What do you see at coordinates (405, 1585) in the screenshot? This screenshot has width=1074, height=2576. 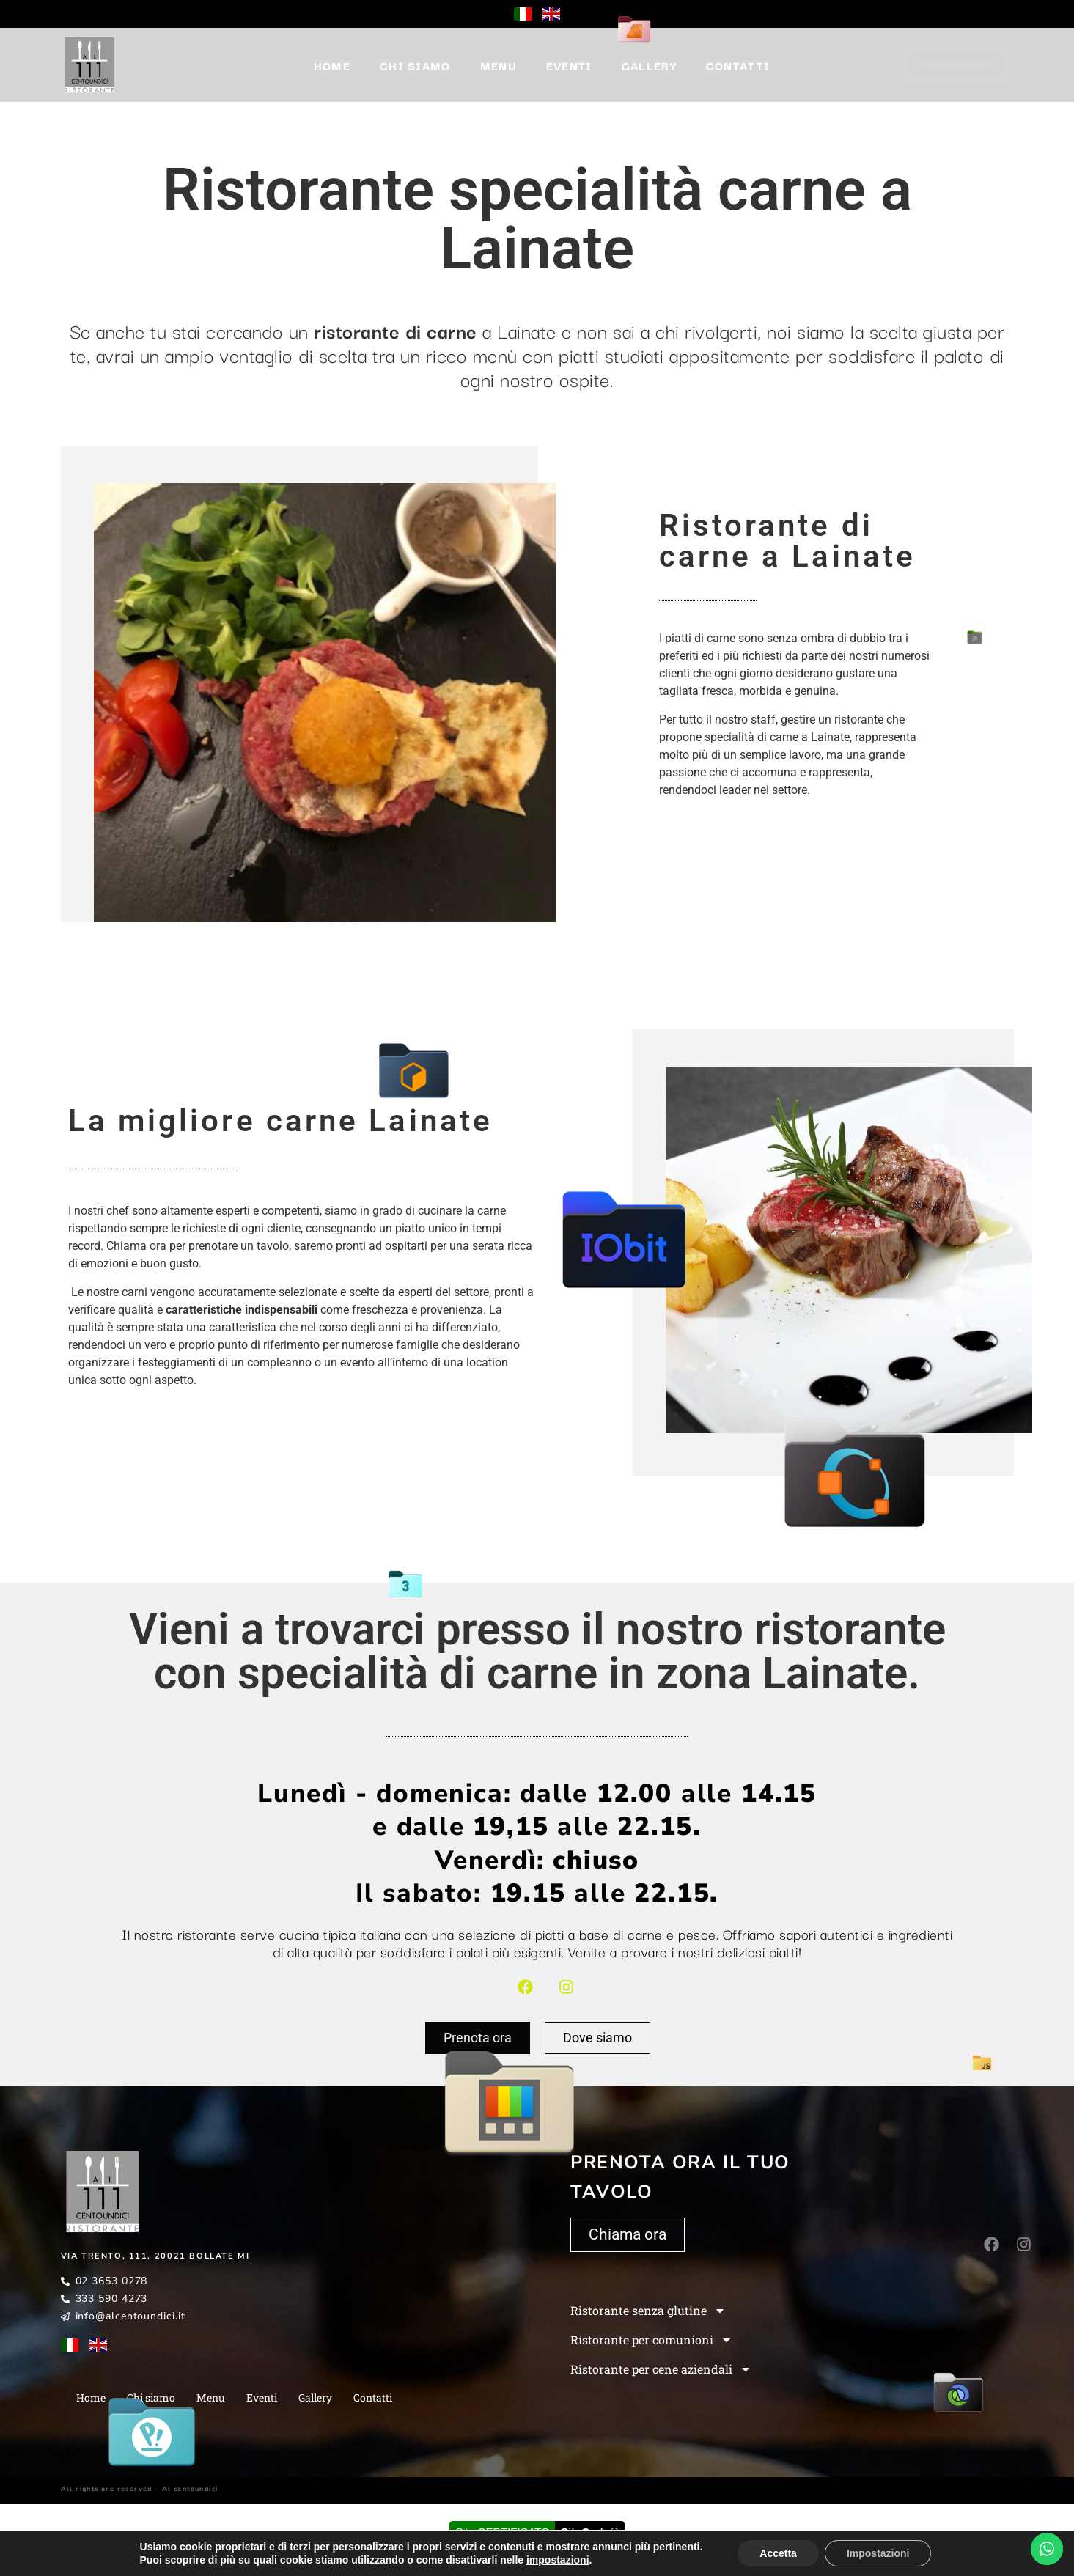 I see `folder containing autodesk 3ds max project files` at bounding box center [405, 1585].